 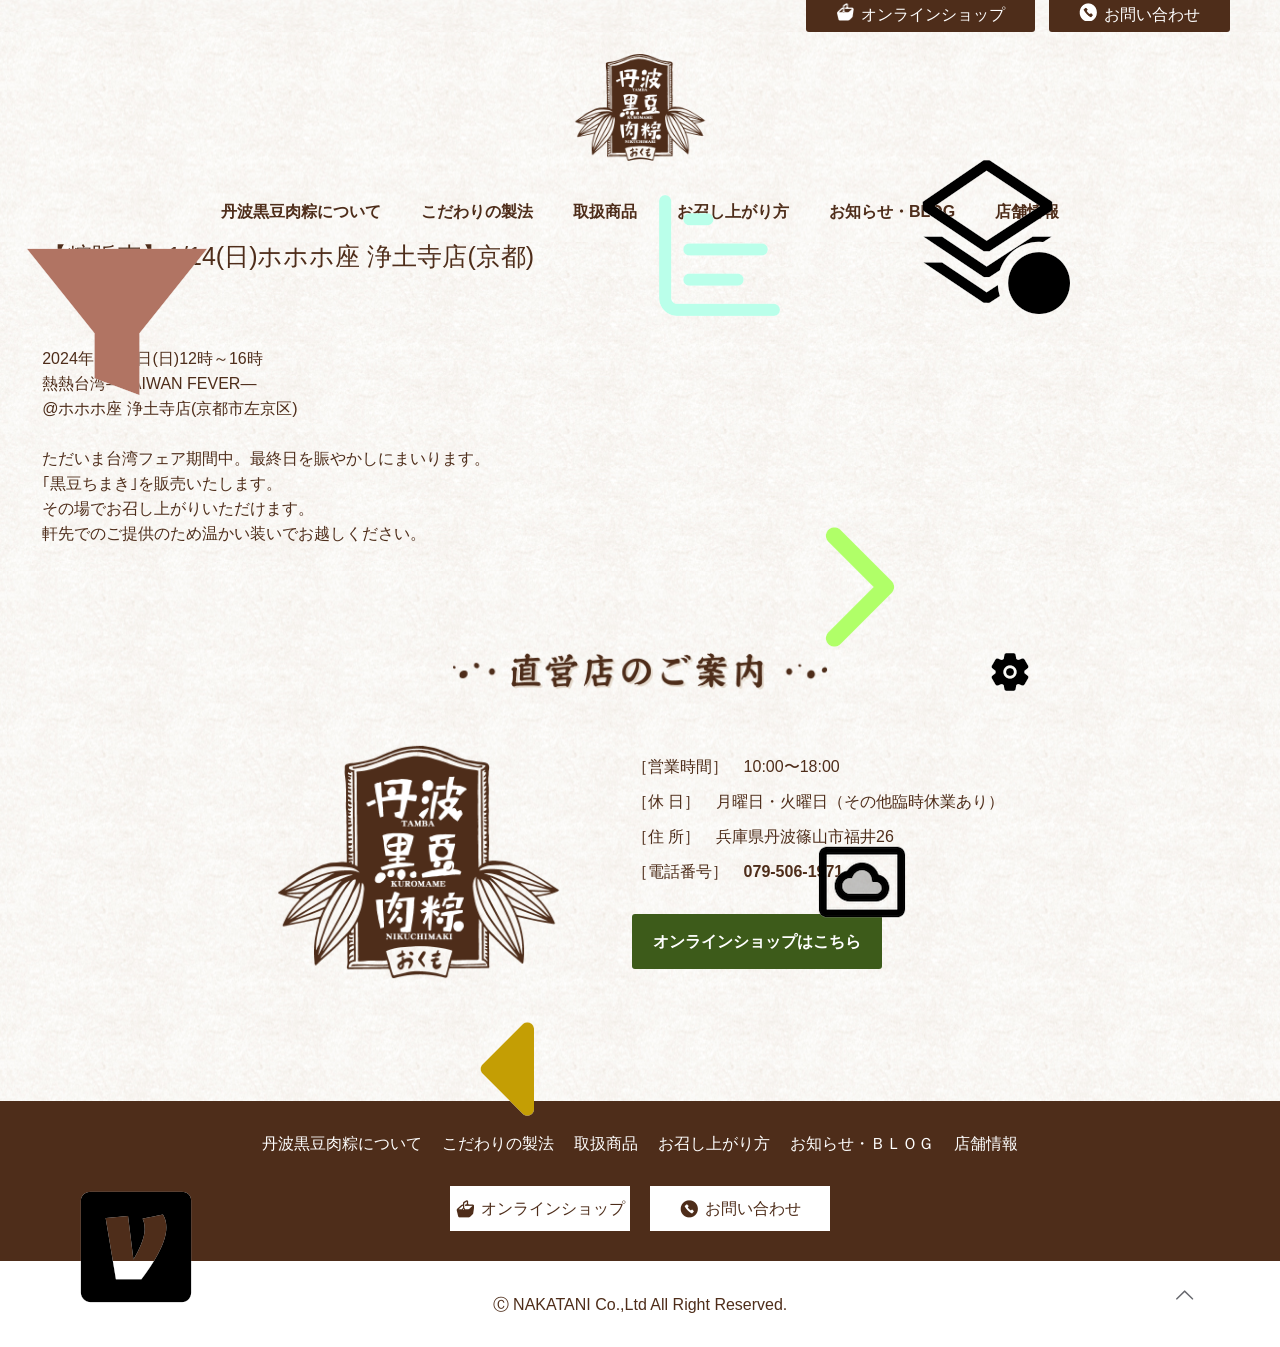 I want to click on go back to the previous screen, so click(x=514, y=1069).